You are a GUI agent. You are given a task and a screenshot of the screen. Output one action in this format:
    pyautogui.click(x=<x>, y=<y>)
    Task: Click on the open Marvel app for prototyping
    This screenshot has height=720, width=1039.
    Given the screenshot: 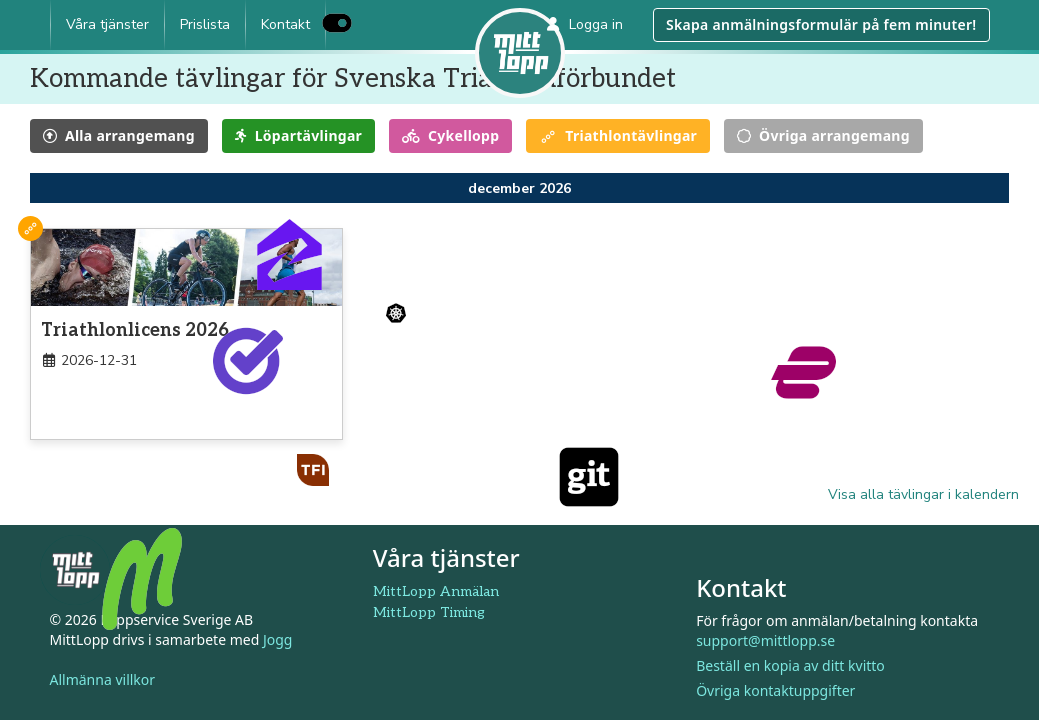 What is the action you would take?
    pyautogui.click(x=142, y=579)
    